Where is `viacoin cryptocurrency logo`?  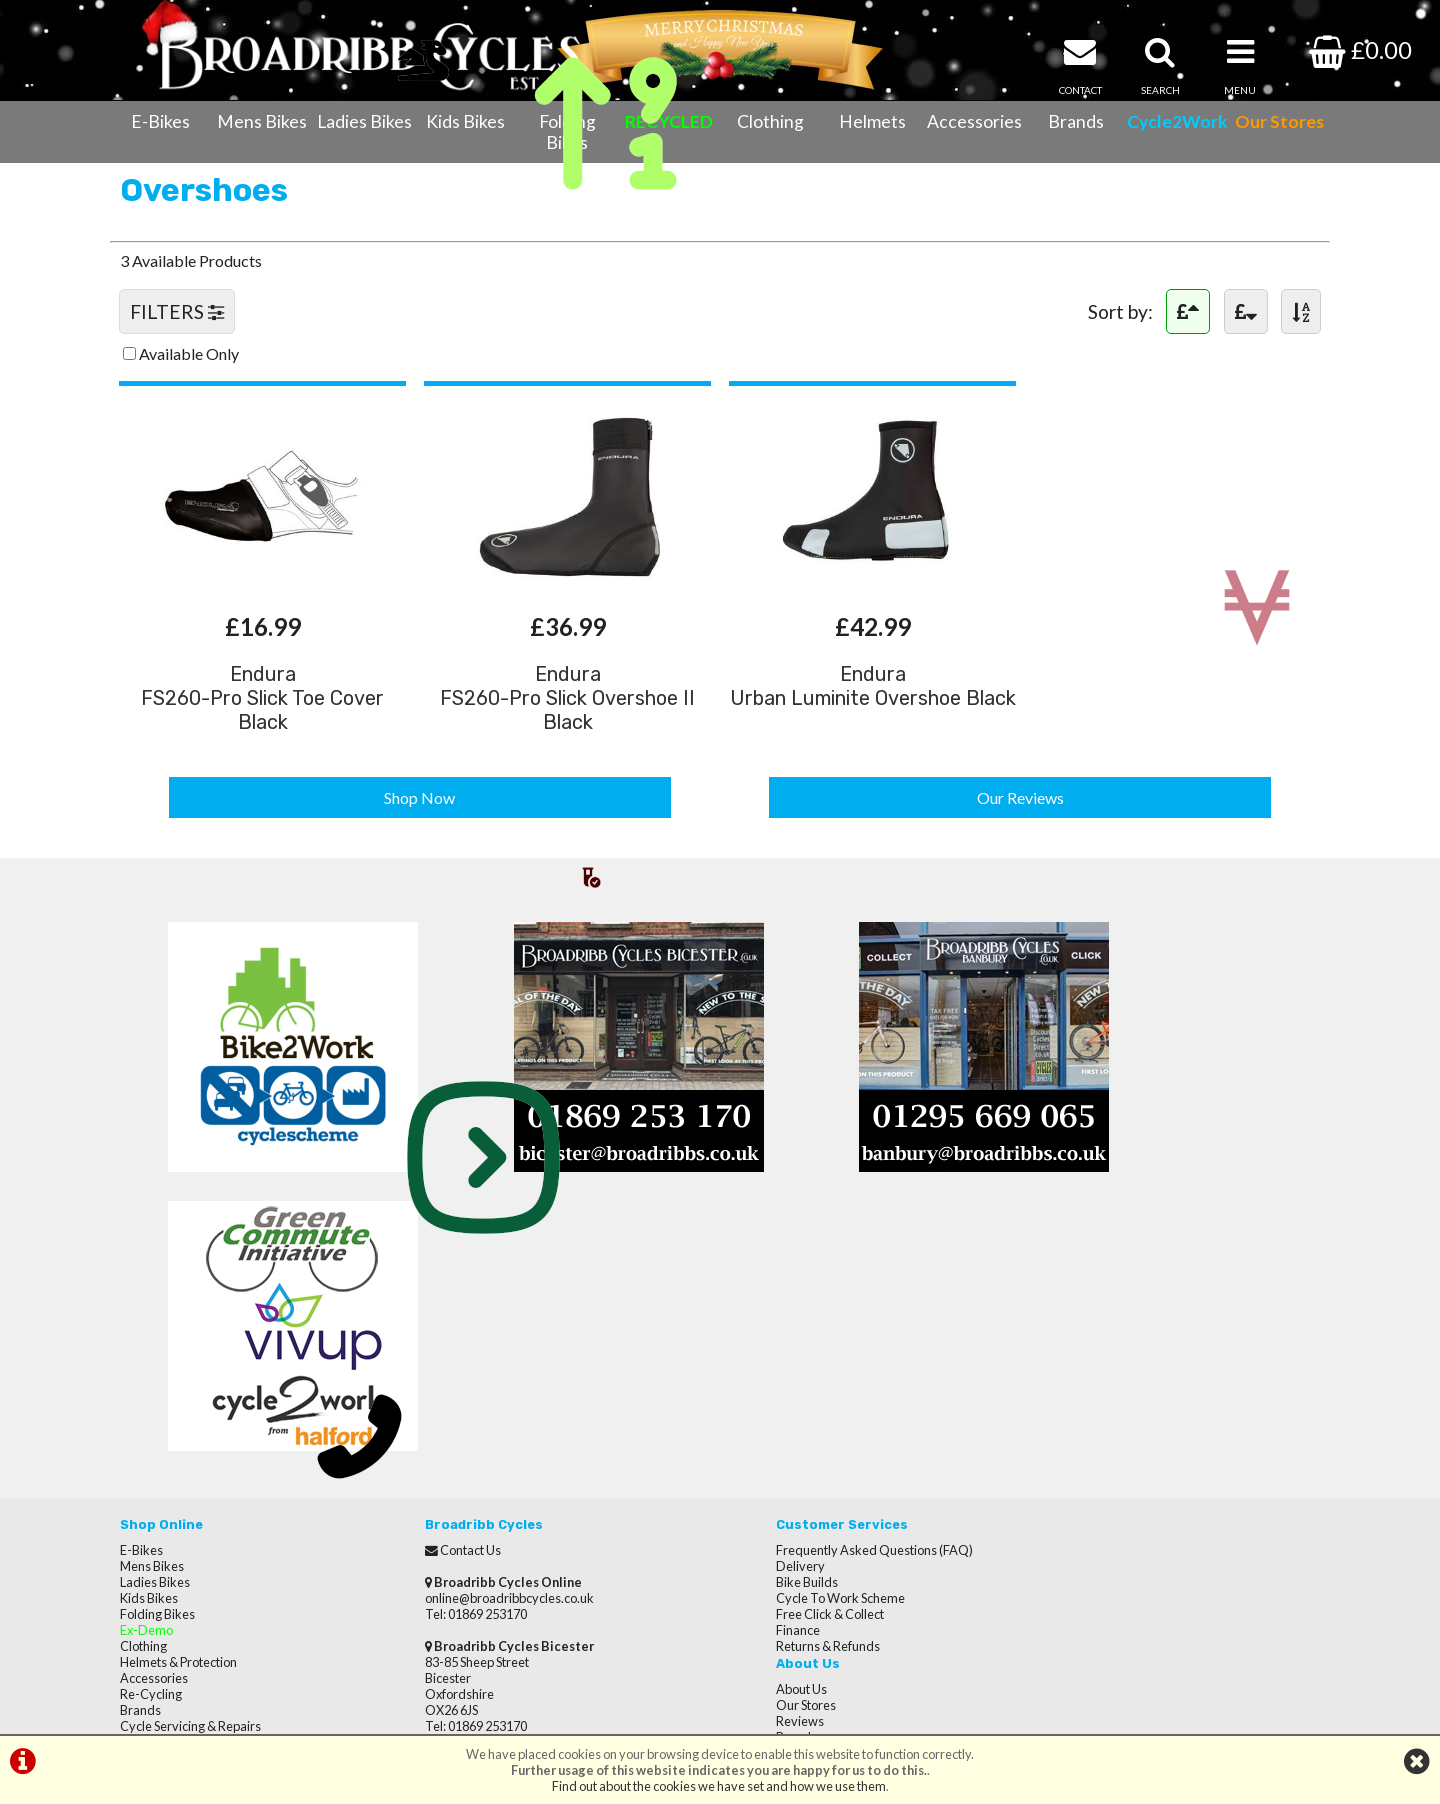 viacoin cryptocurrency logo is located at coordinates (1257, 608).